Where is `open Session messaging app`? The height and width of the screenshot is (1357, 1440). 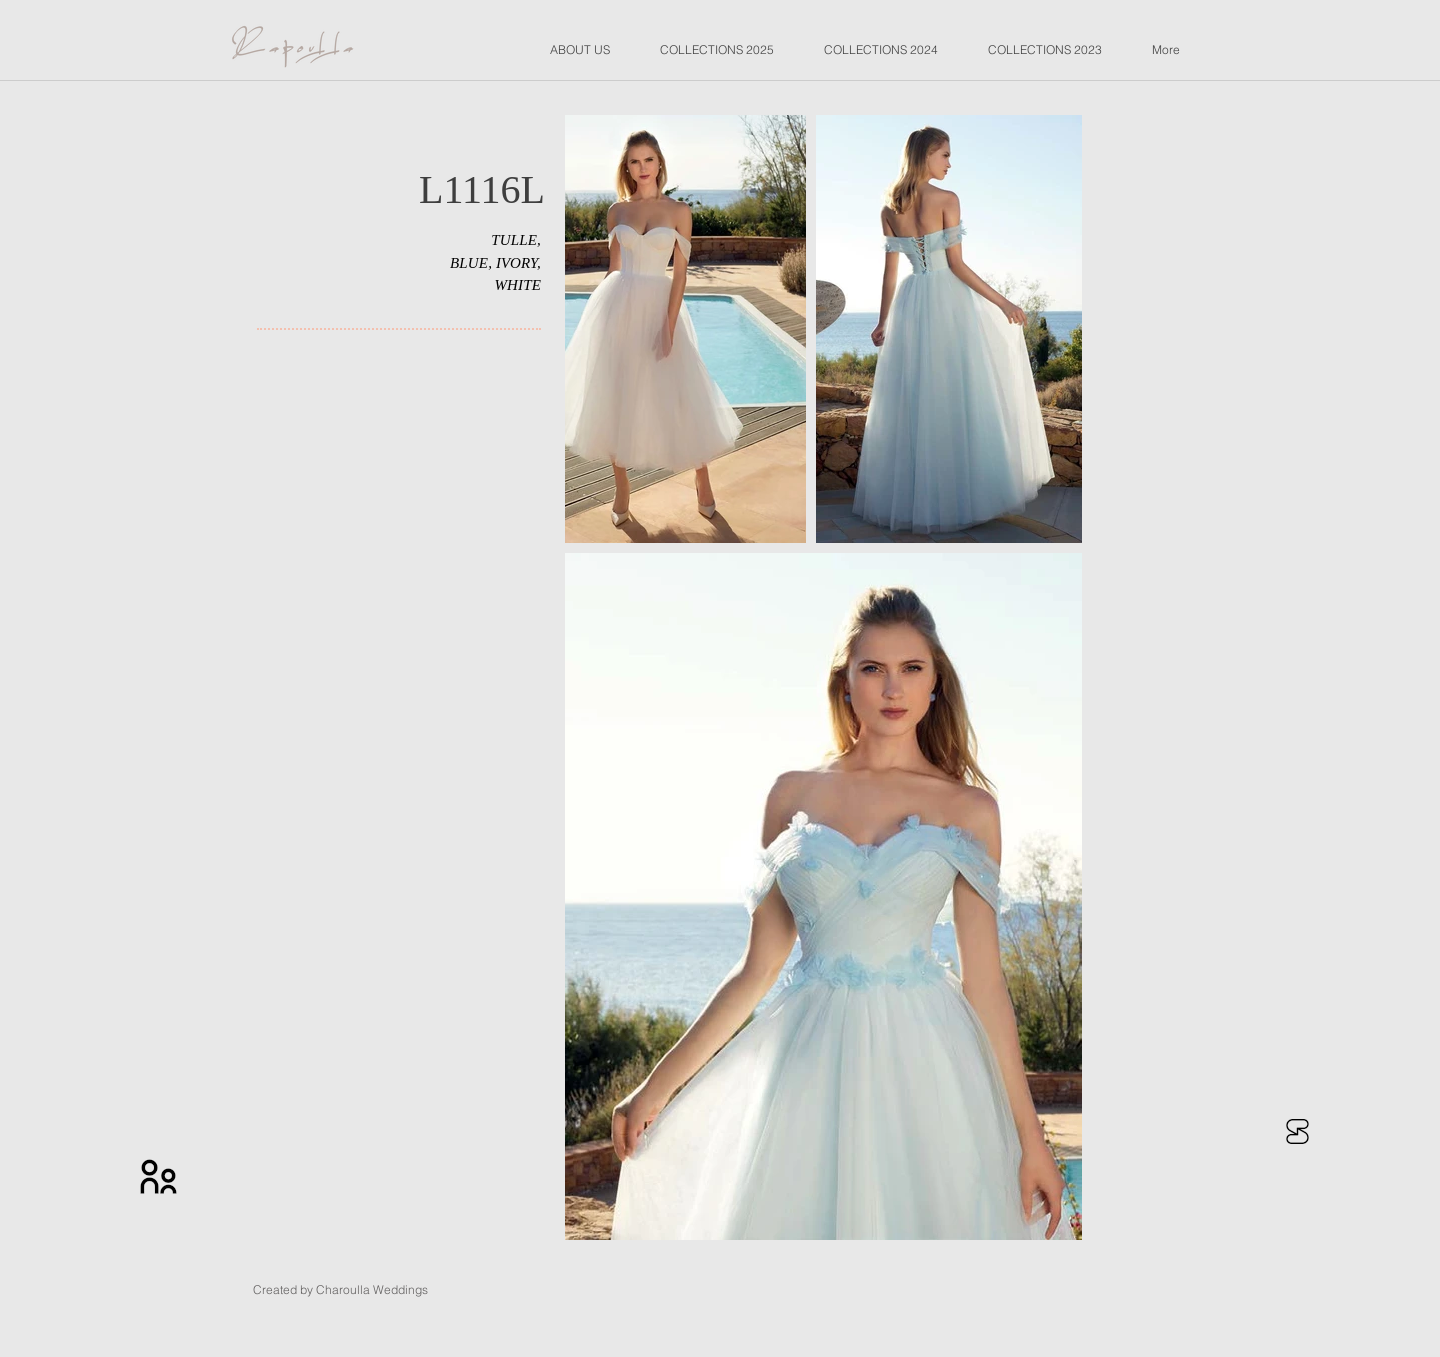
open Session messaging app is located at coordinates (1297, 1131).